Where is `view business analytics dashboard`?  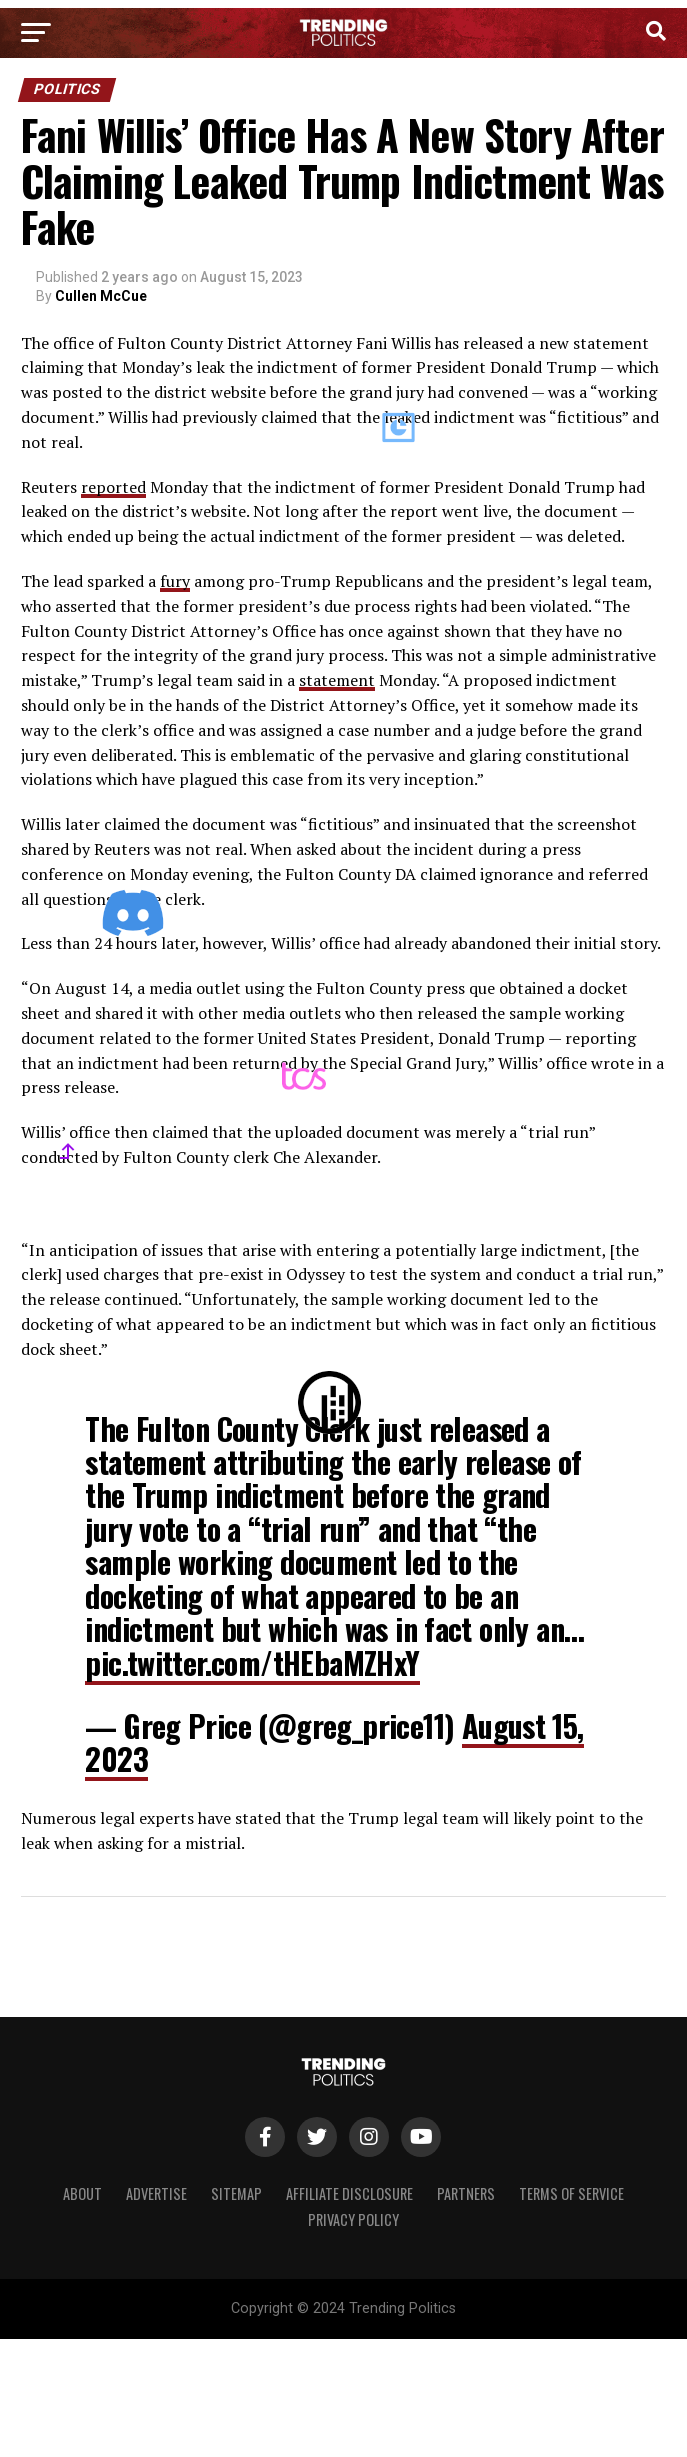
view business analytics dashboard is located at coordinates (398, 427).